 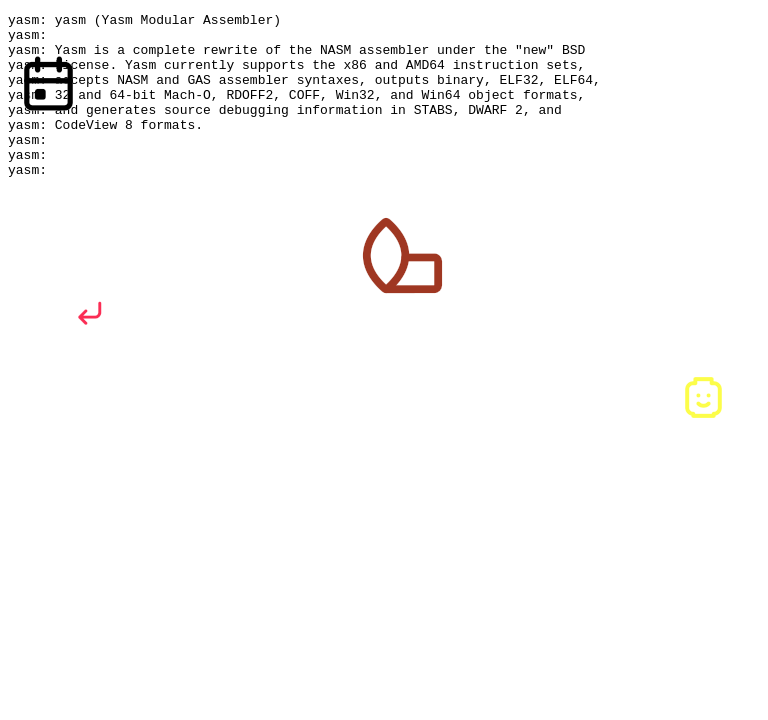 What do you see at coordinates (402, 257) in the screenshot?
I see `open snapseed photo editor` at bounding box center [402, 257].